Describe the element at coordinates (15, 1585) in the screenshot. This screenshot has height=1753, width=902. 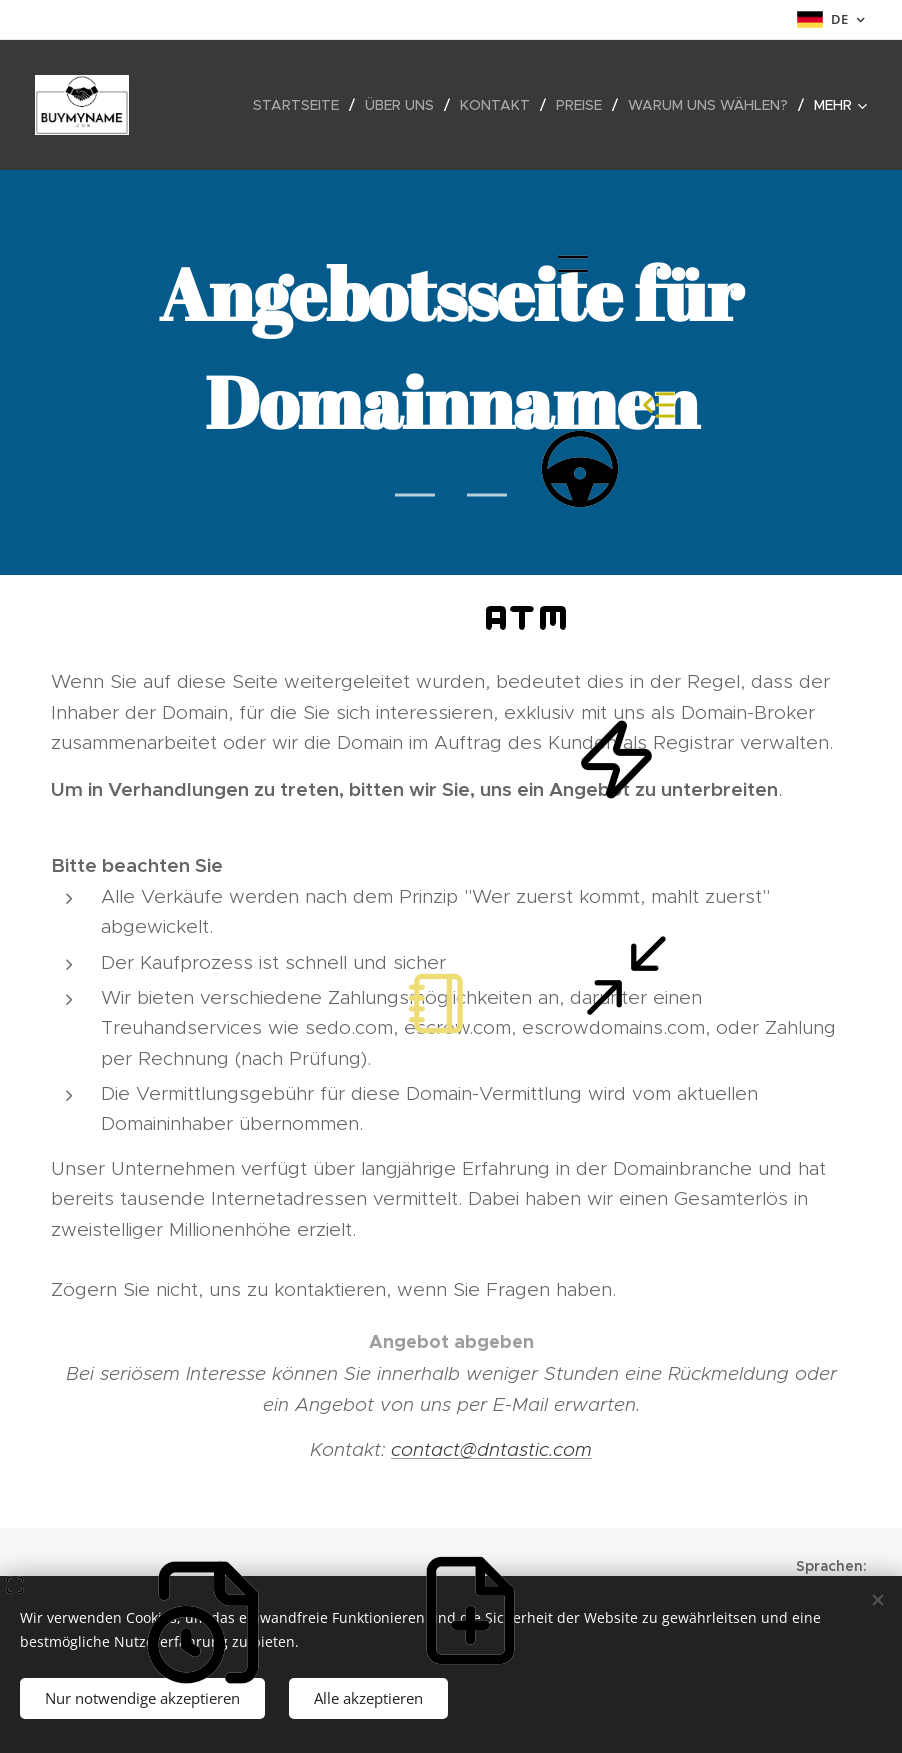
I see `crop or resize an image` at that location.